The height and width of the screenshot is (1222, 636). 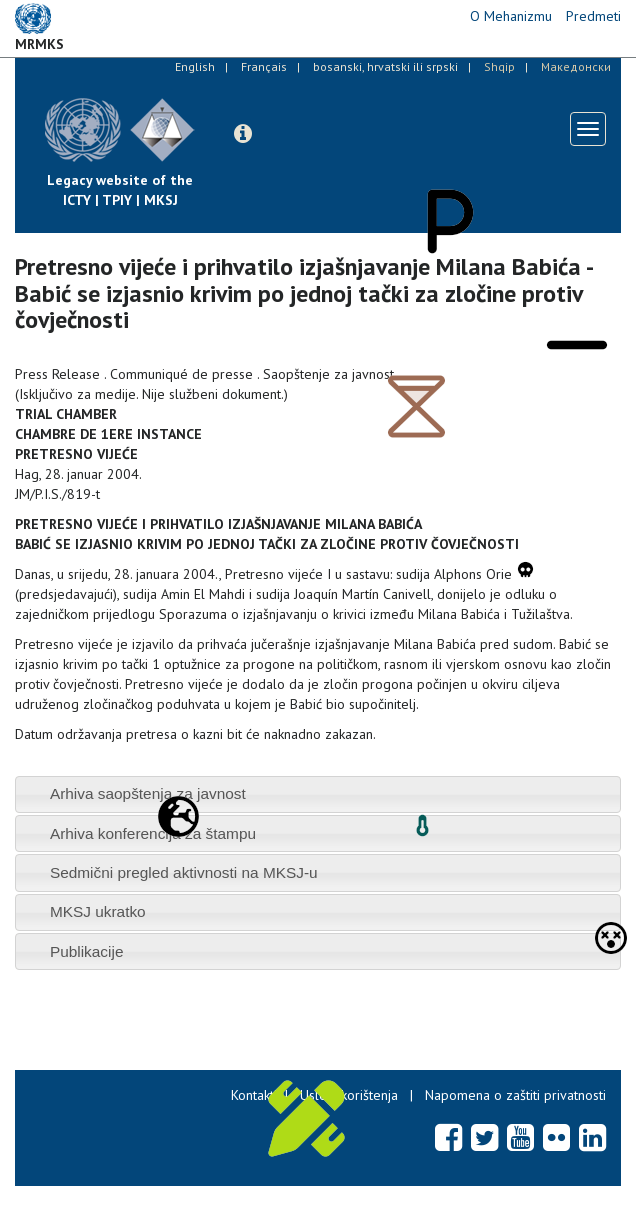 I want to click on indicates danger or fatal error, so click(x=525, y=569).